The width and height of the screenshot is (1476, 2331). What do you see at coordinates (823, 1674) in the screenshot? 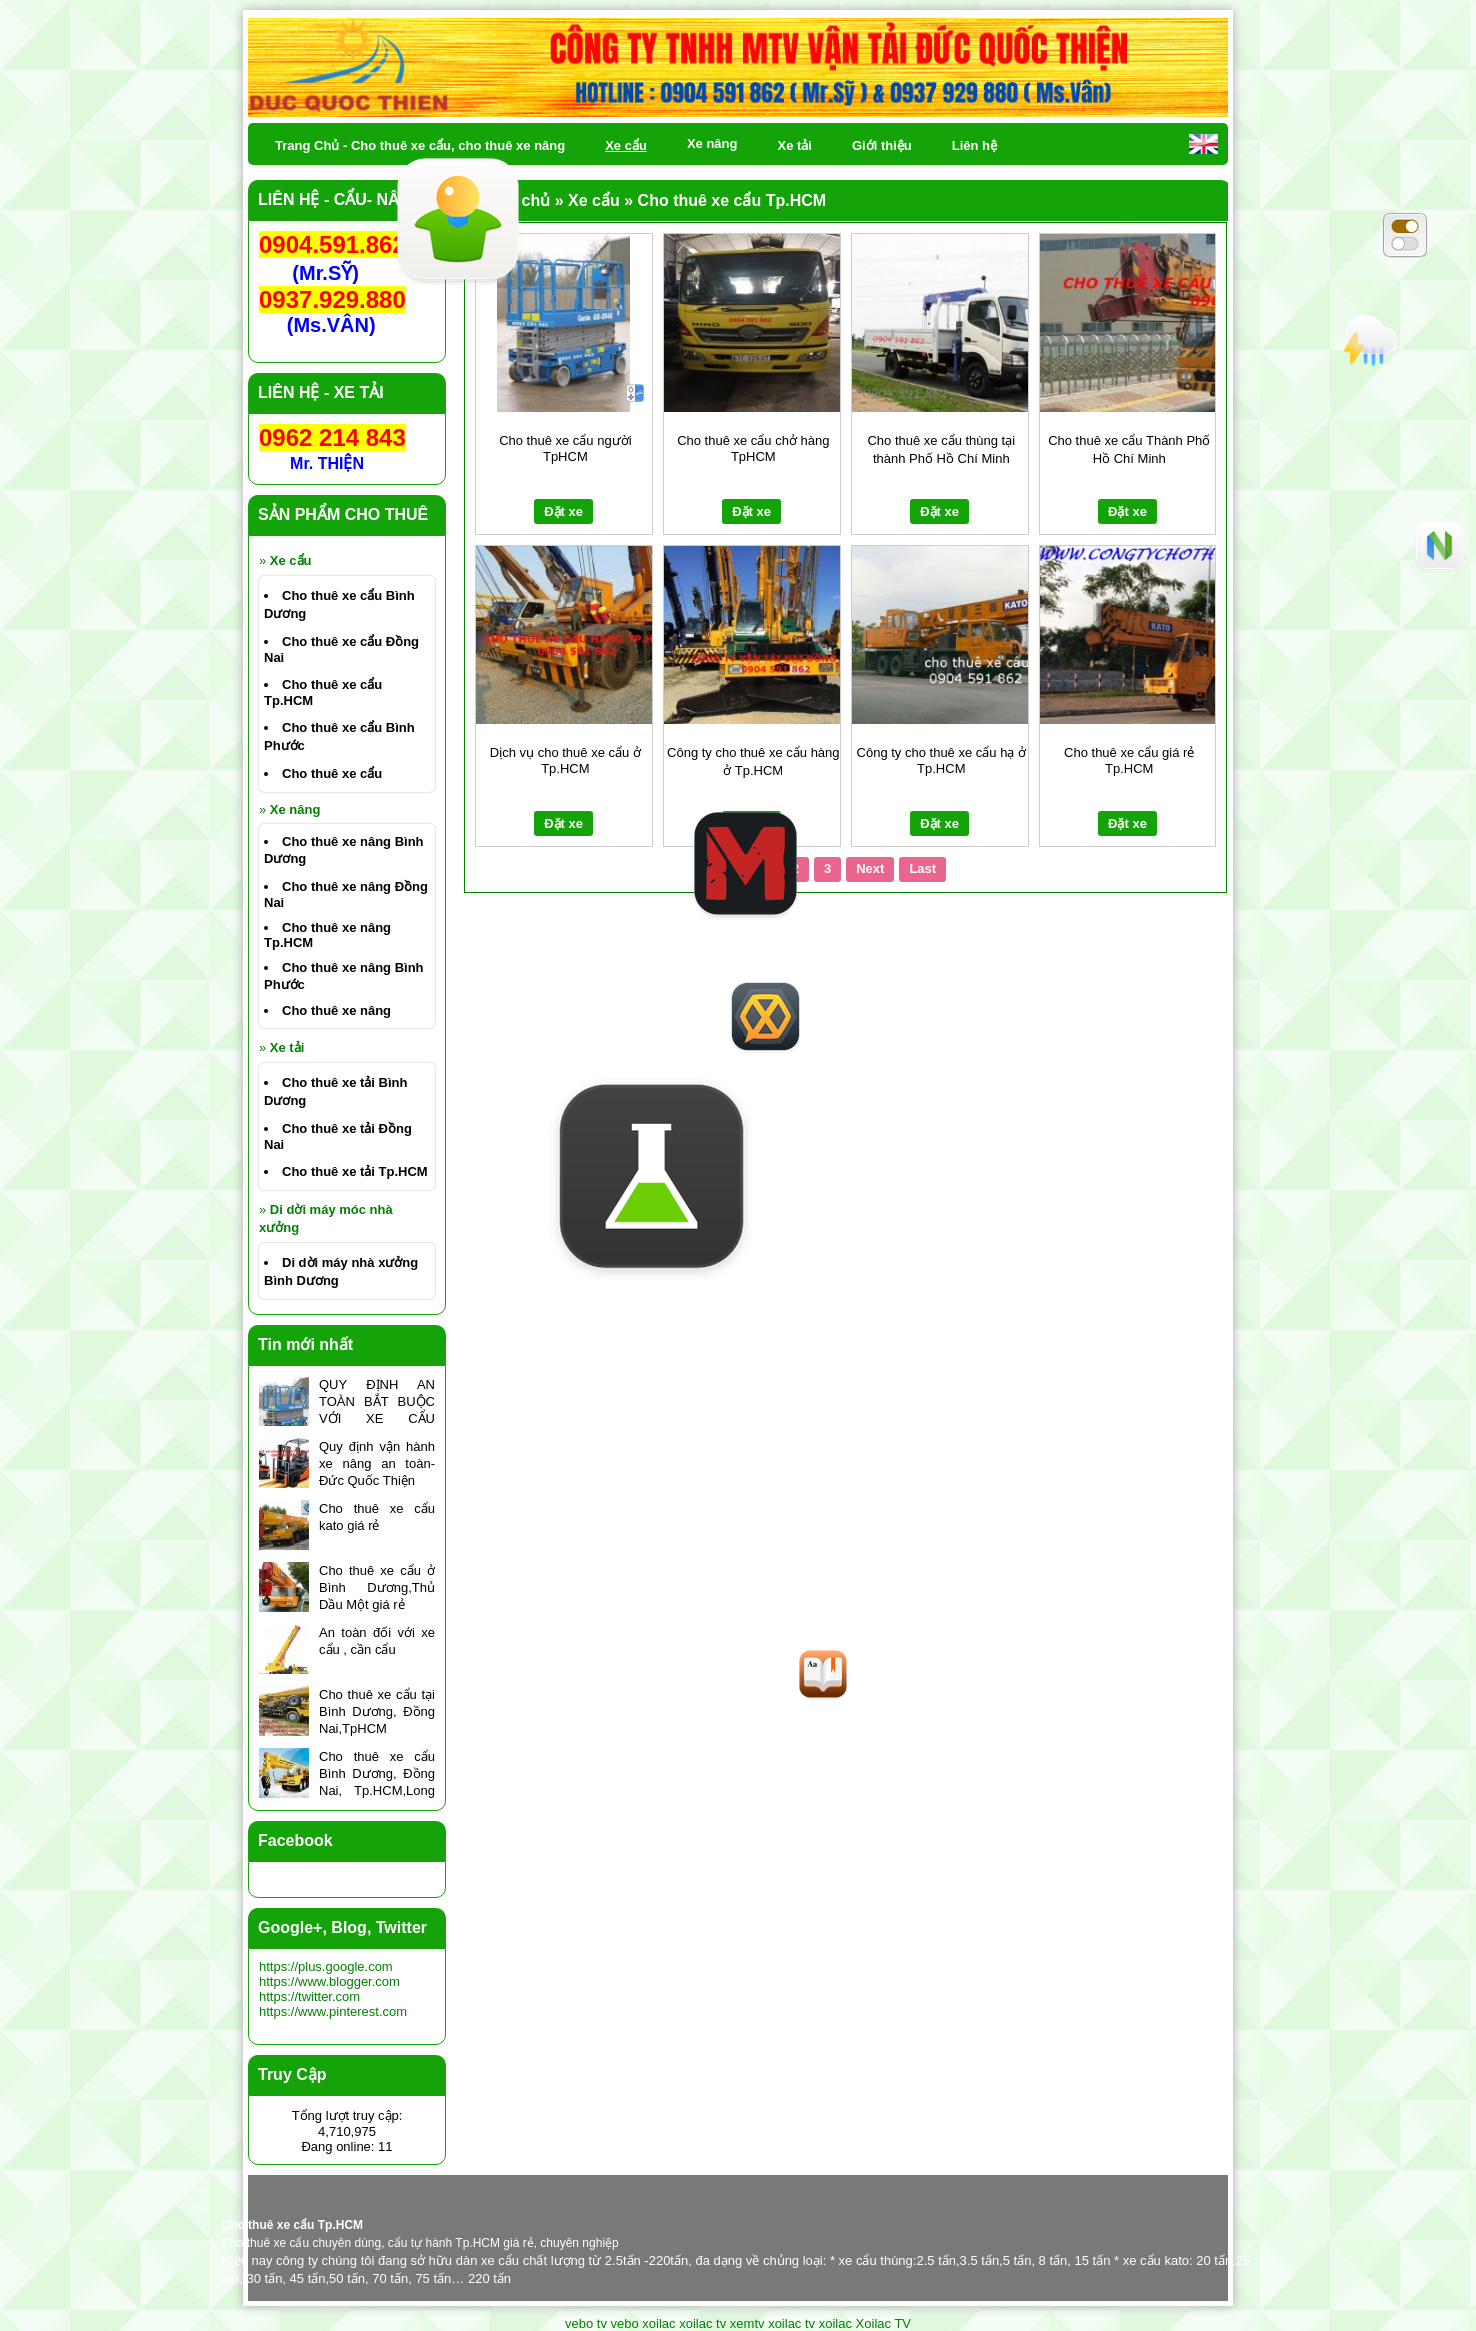
I see `open QuickLookup dictionary app` at bounding box center [823, 1674].